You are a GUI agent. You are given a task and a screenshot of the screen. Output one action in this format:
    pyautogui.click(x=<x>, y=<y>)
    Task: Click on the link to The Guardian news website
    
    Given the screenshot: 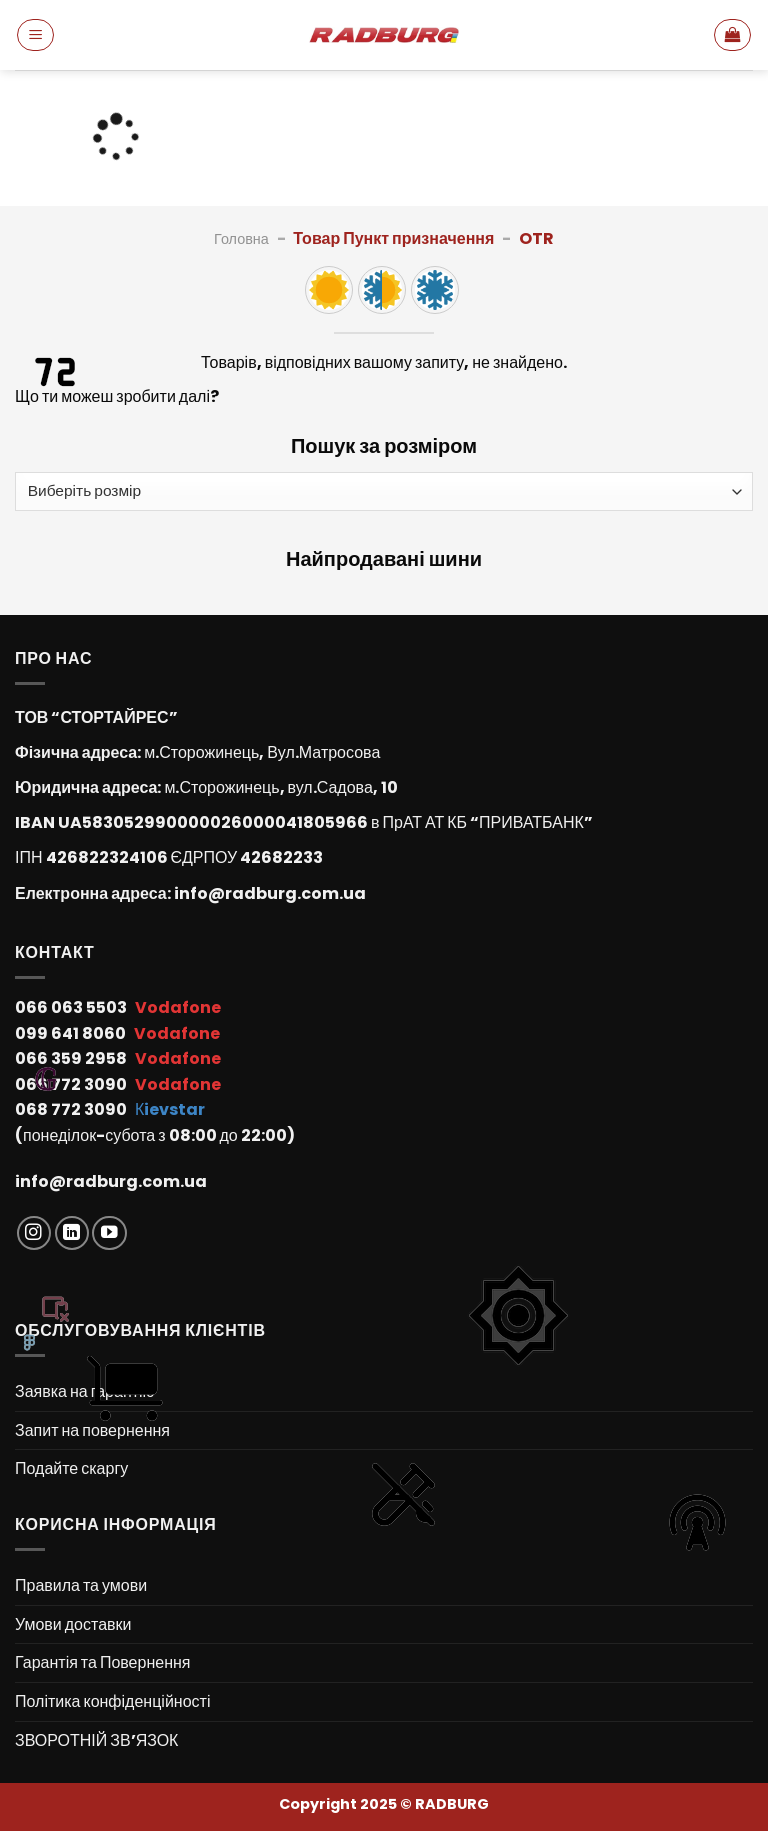 What is the action you would take?
    pyautogui.click(x=46, y=1079)
    